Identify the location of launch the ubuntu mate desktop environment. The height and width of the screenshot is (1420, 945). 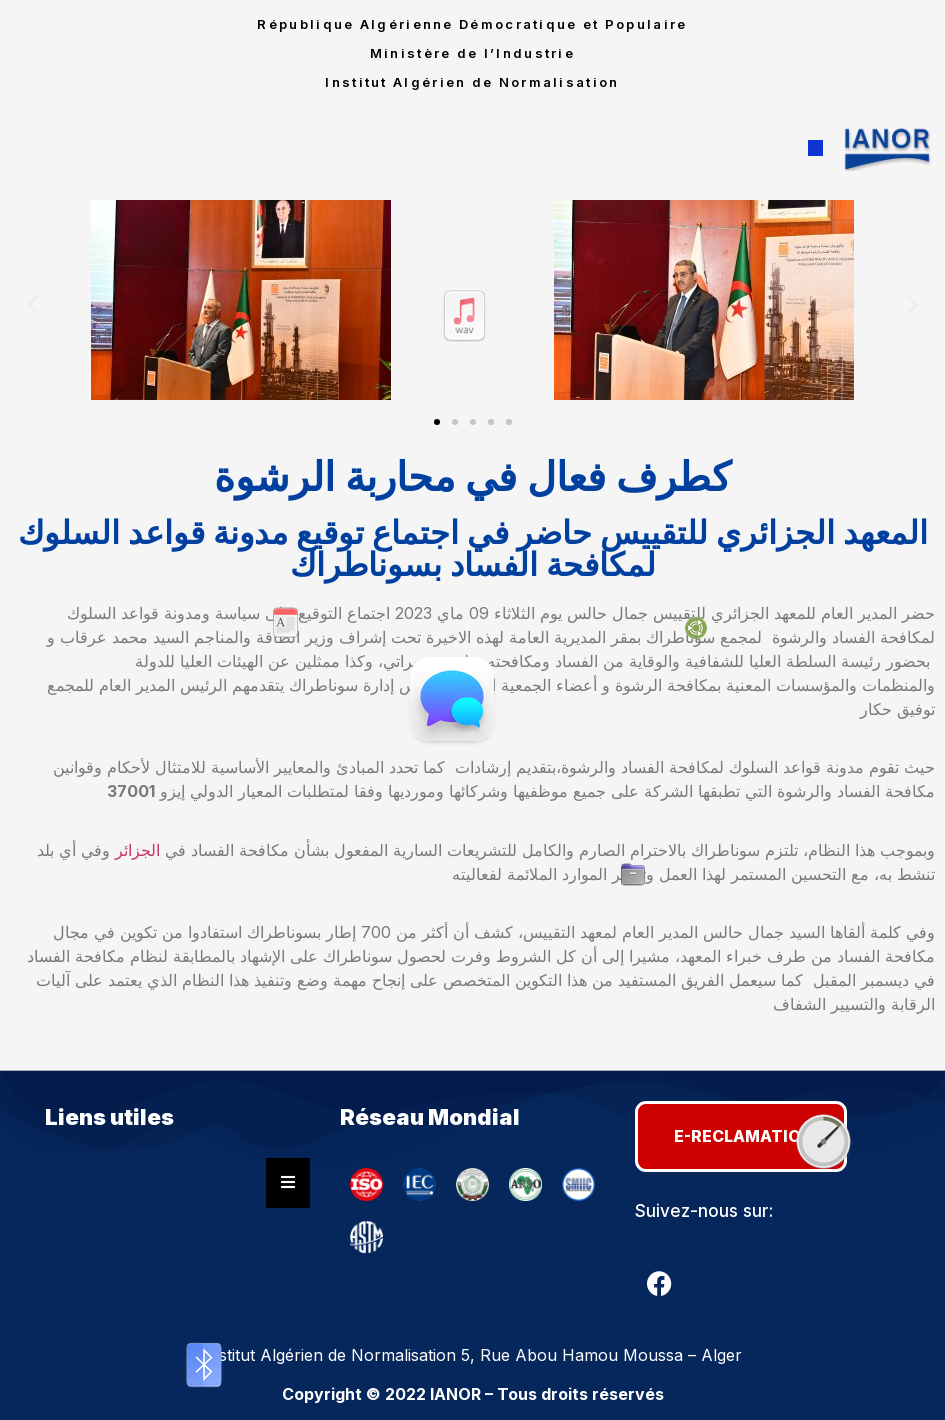
(696, 628).